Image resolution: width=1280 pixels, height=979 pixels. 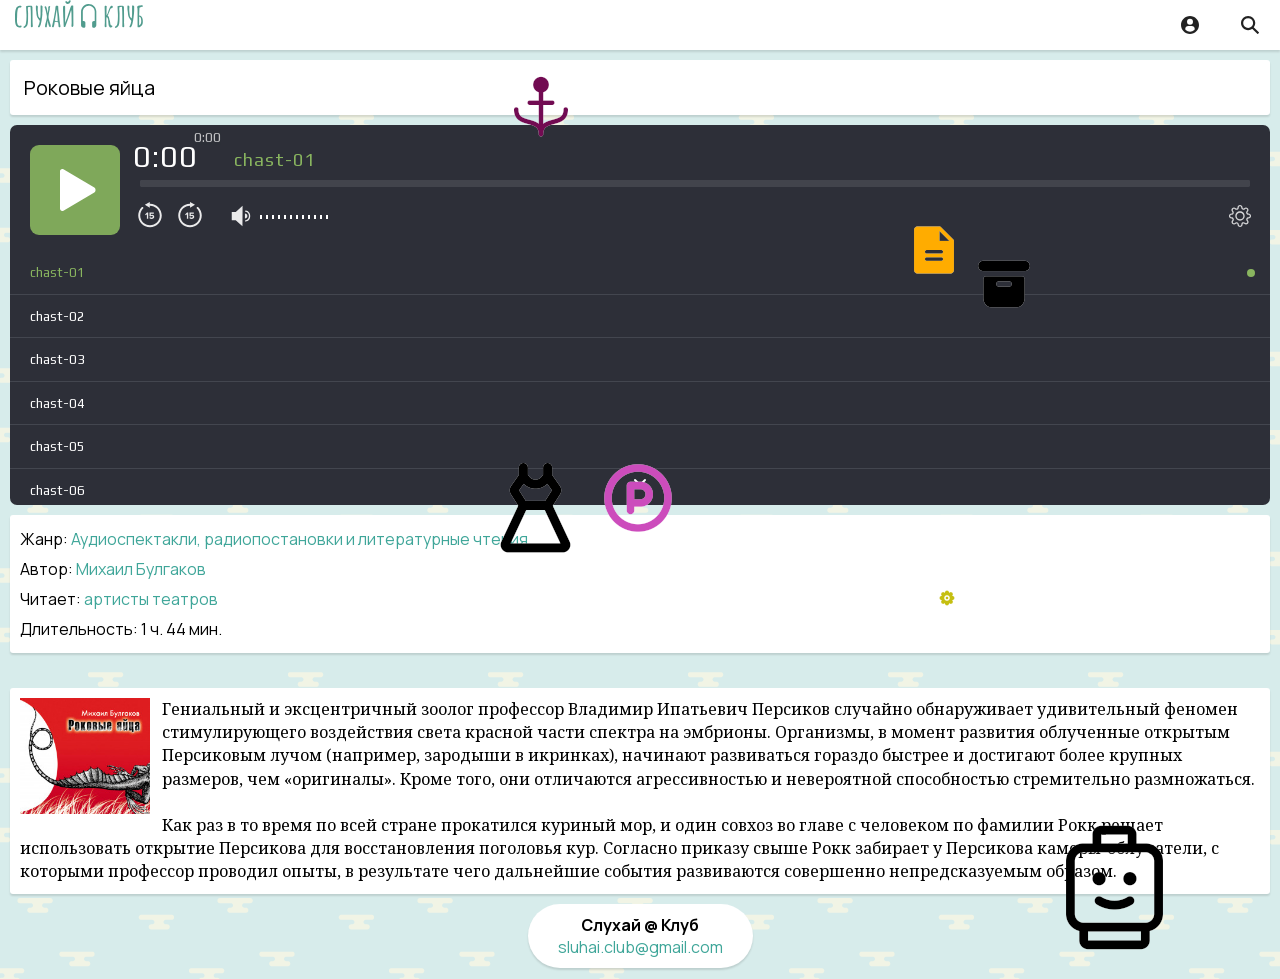 What do you see at coordinates (934, 250) in the screenshot?
I see `view document contents` at bounding box center [934, 250].